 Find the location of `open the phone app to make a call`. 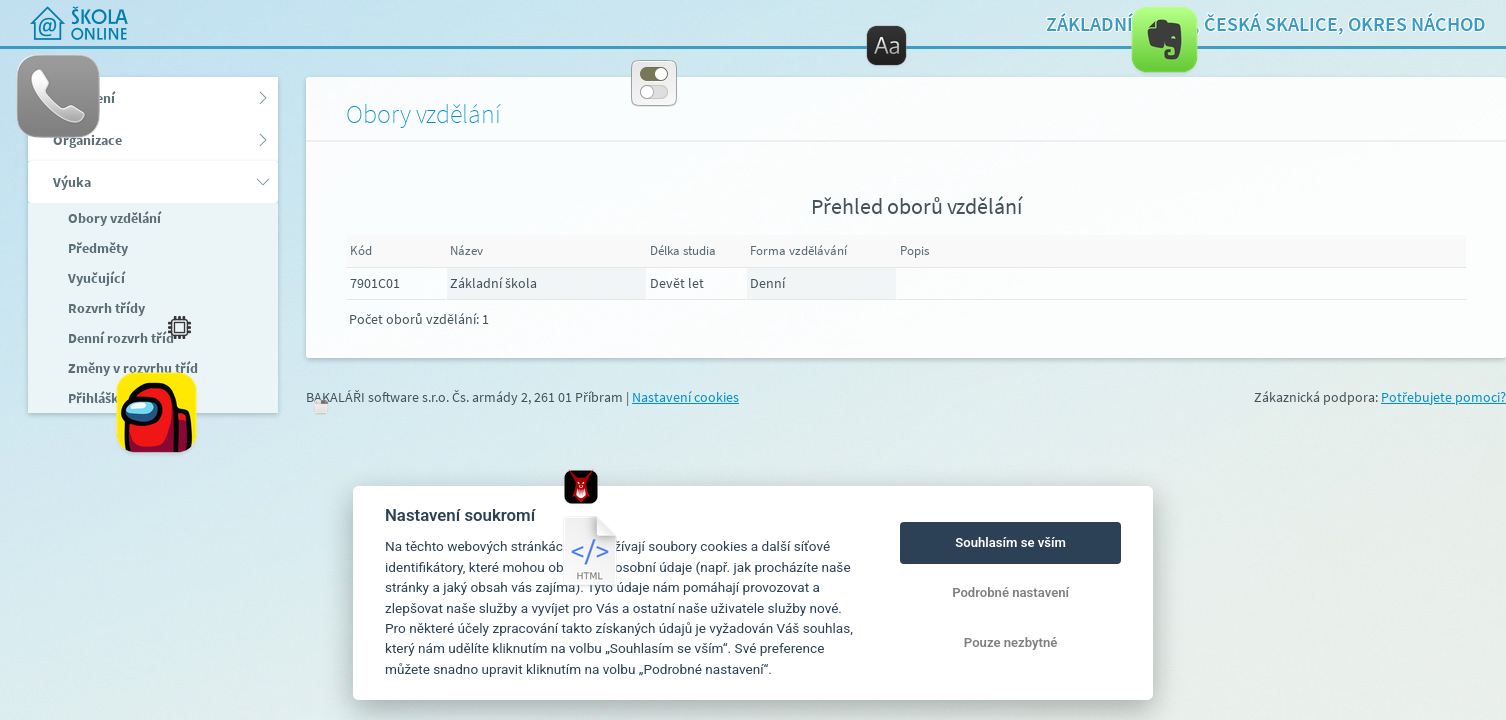

open the phone app to make a call is located at coordinates (58, 96).